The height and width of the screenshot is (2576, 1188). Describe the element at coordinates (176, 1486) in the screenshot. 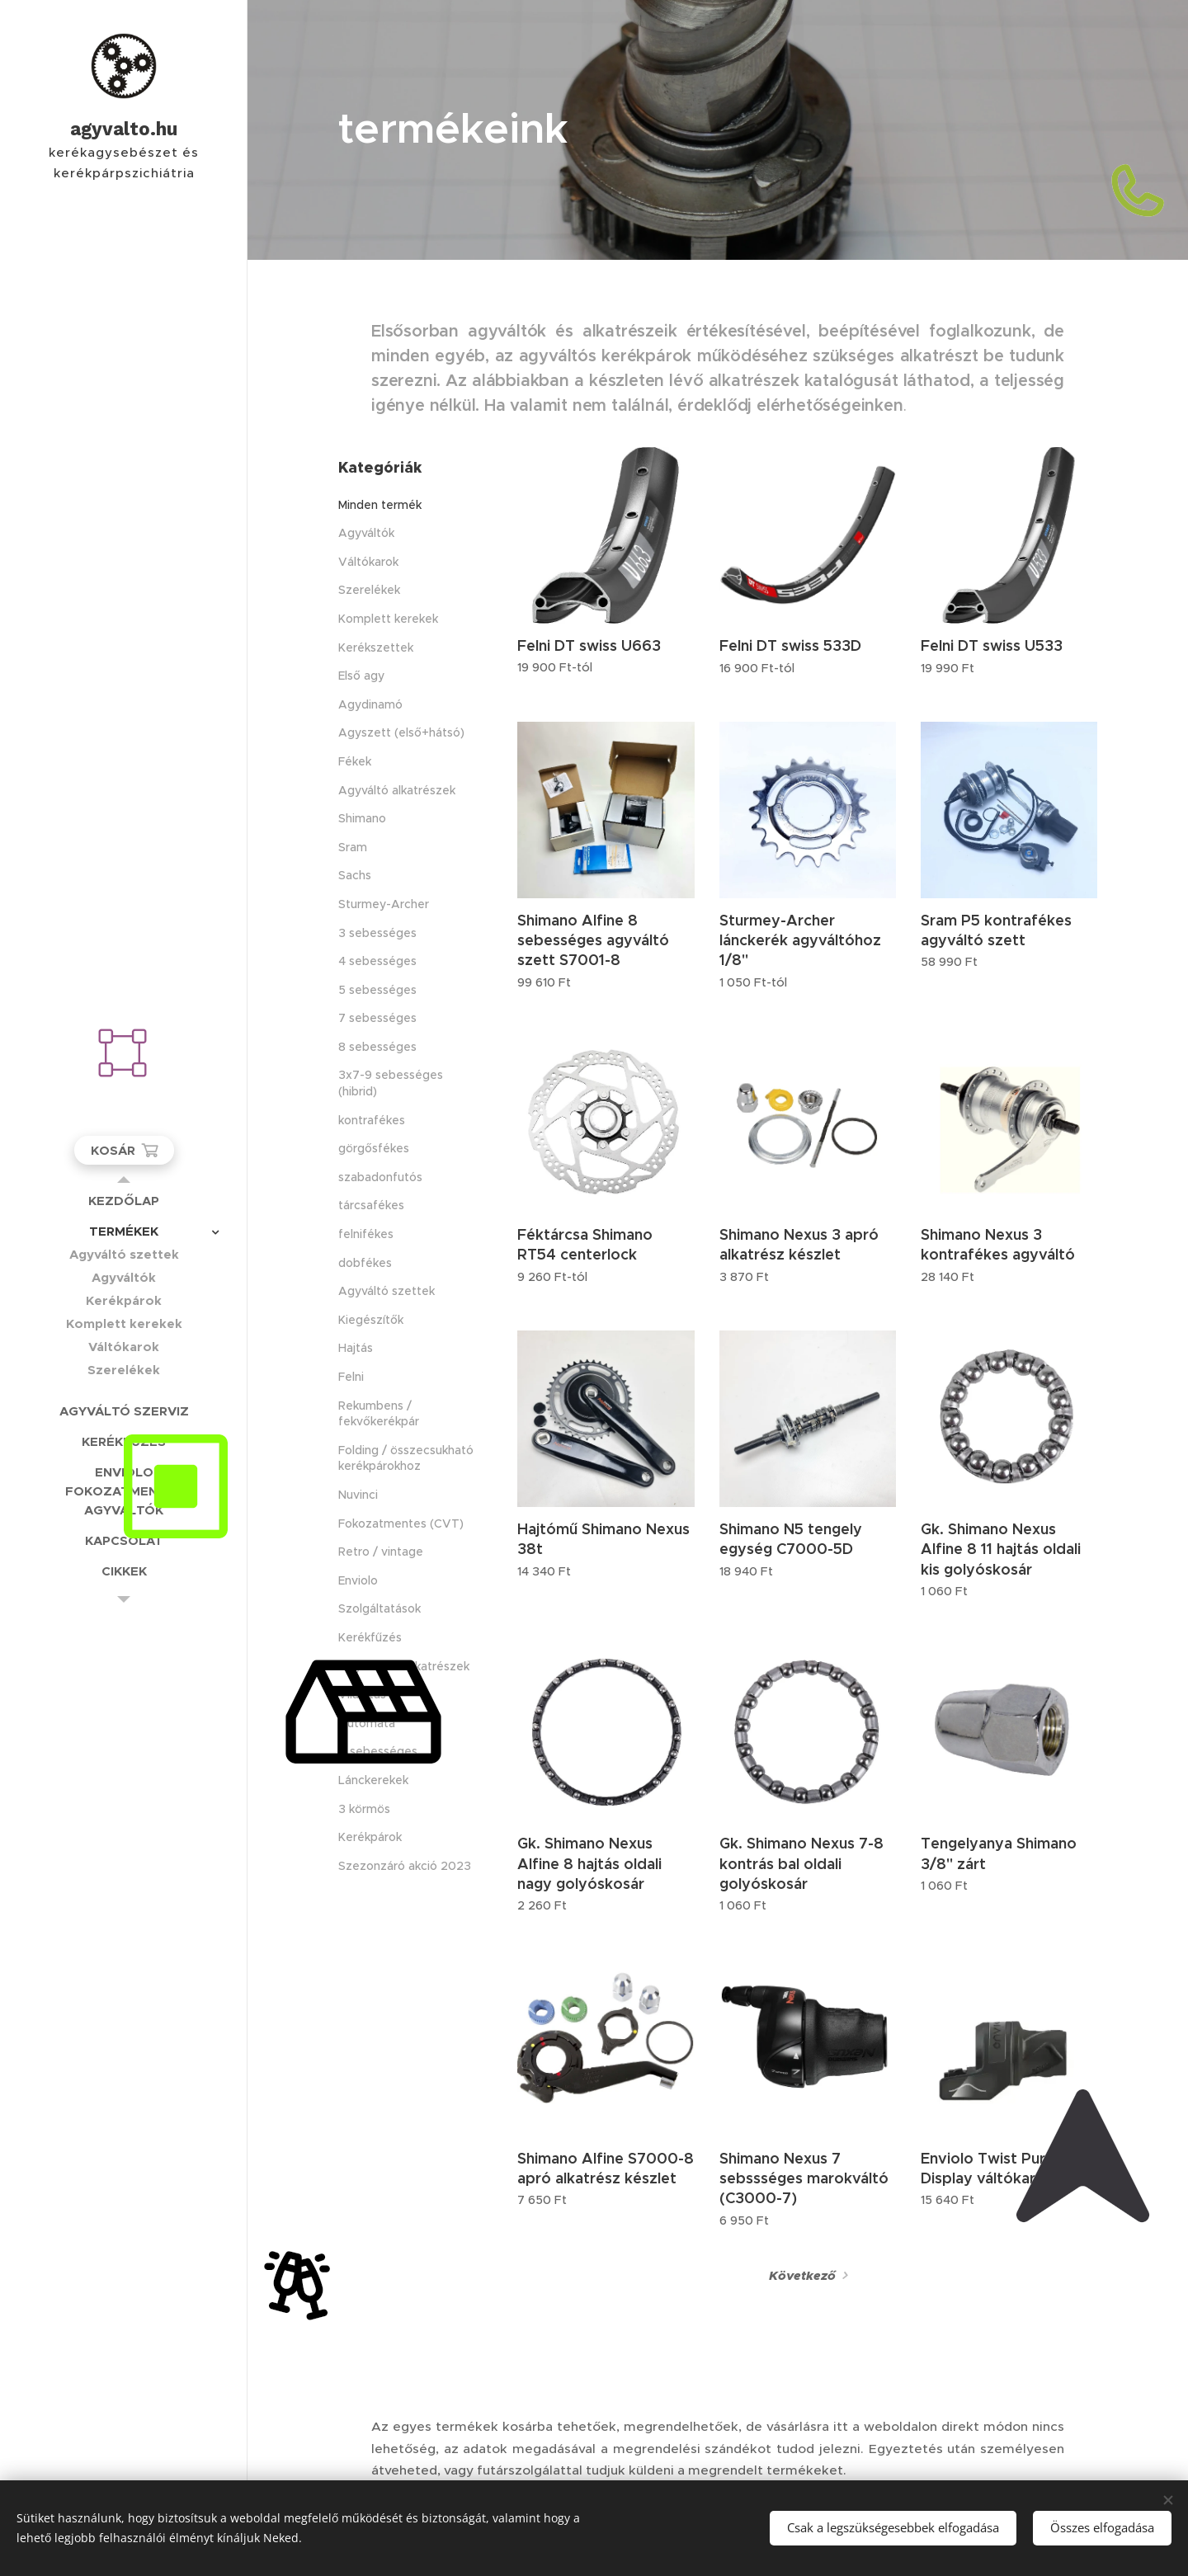

I see `stop or halt media playback` at that location.